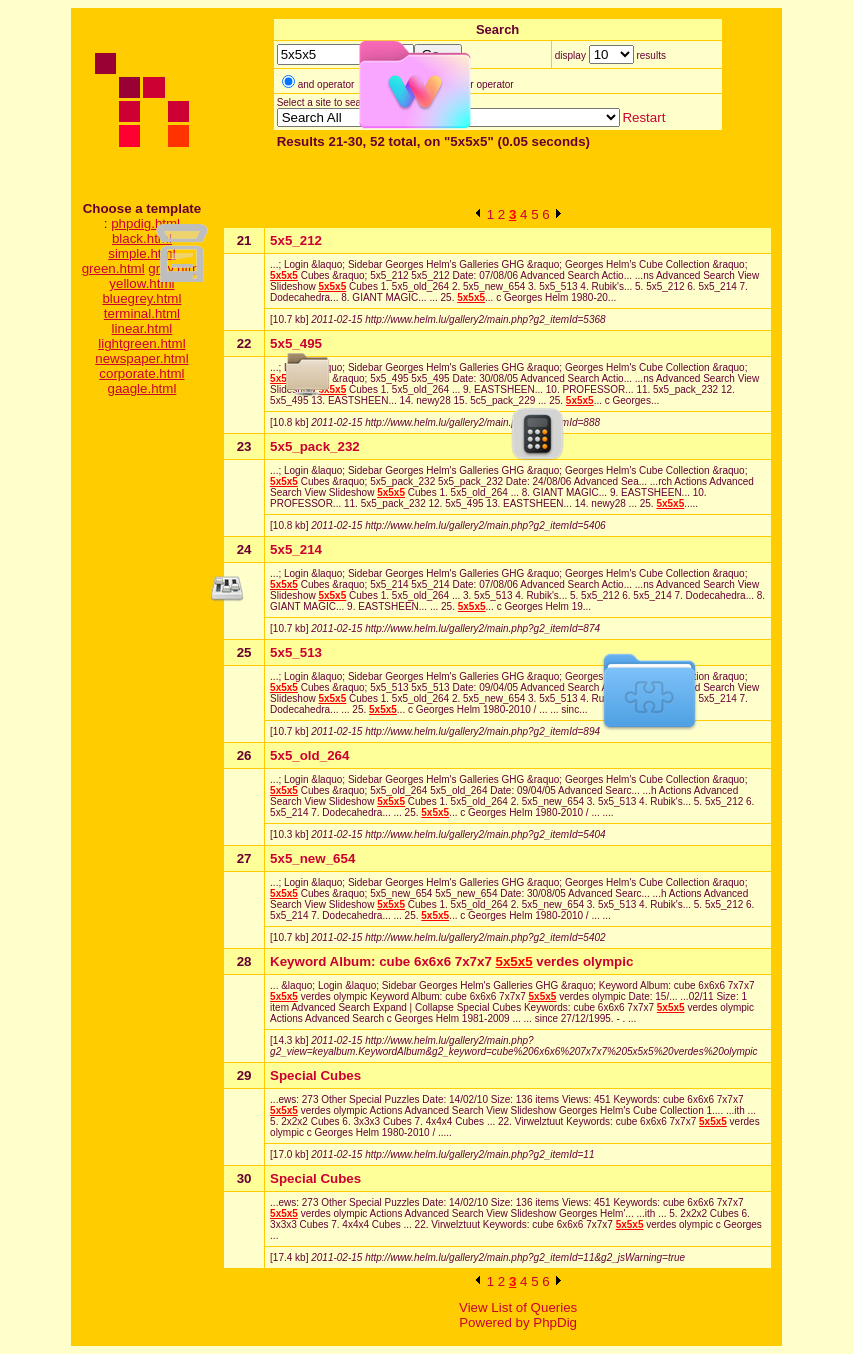  Describe the element at coordinates (649, 690) in the screenshot. I see `folder containing rapidweaver source files or plugins` at that location.